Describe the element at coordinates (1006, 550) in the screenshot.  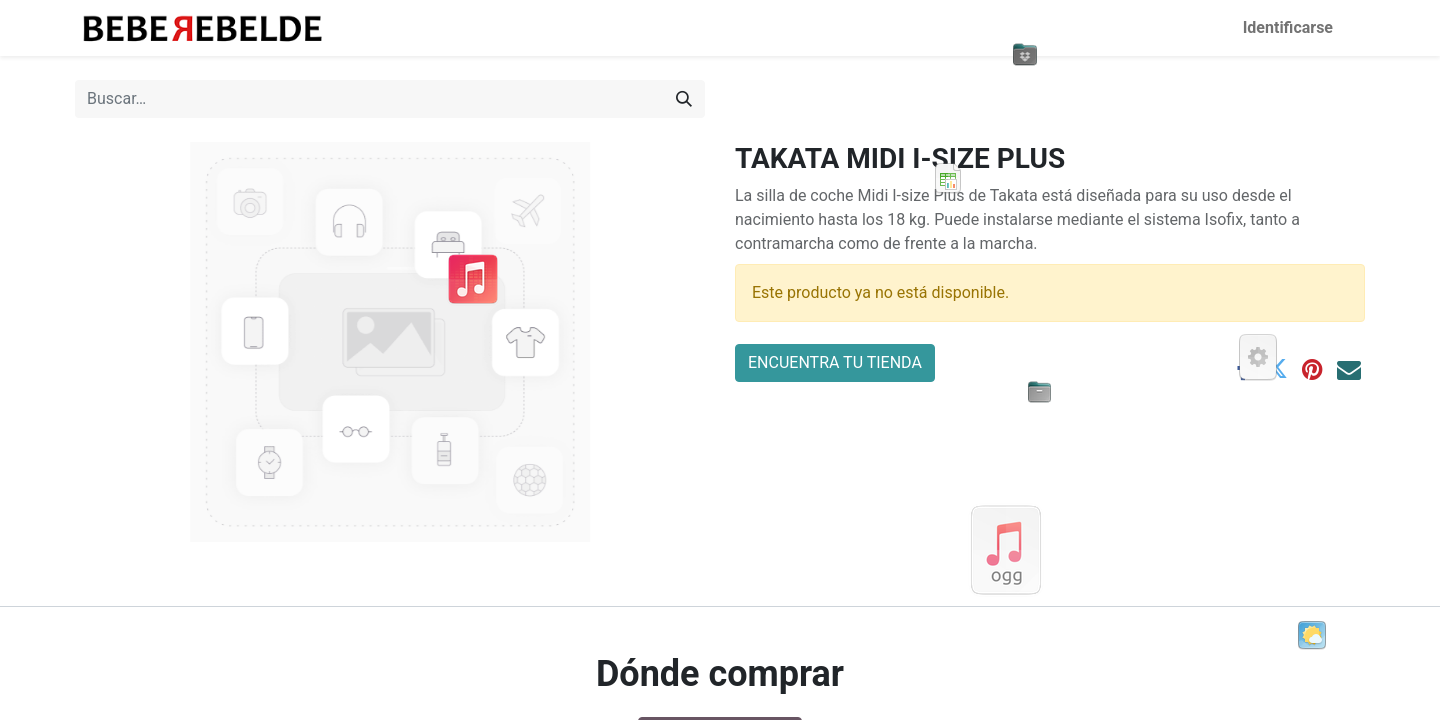
I see `an ogg vorbis audio file` at that location.